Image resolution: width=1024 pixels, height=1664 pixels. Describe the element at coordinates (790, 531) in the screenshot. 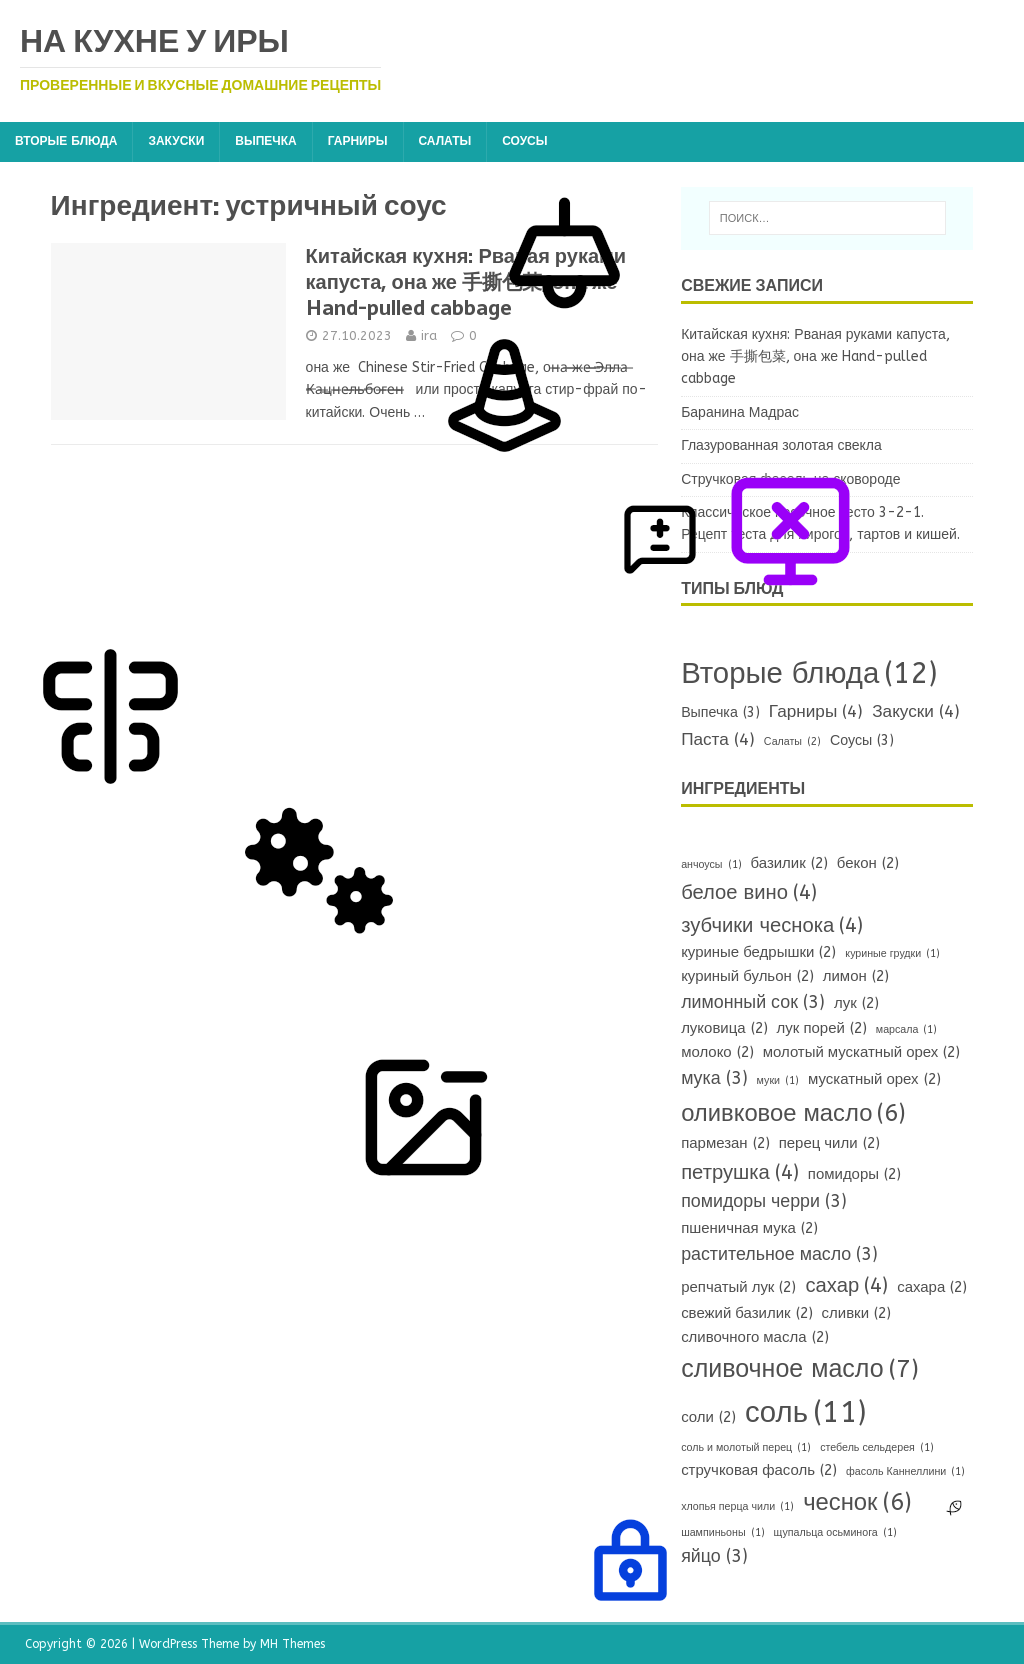

I see `disconnect or disable display` at that location.